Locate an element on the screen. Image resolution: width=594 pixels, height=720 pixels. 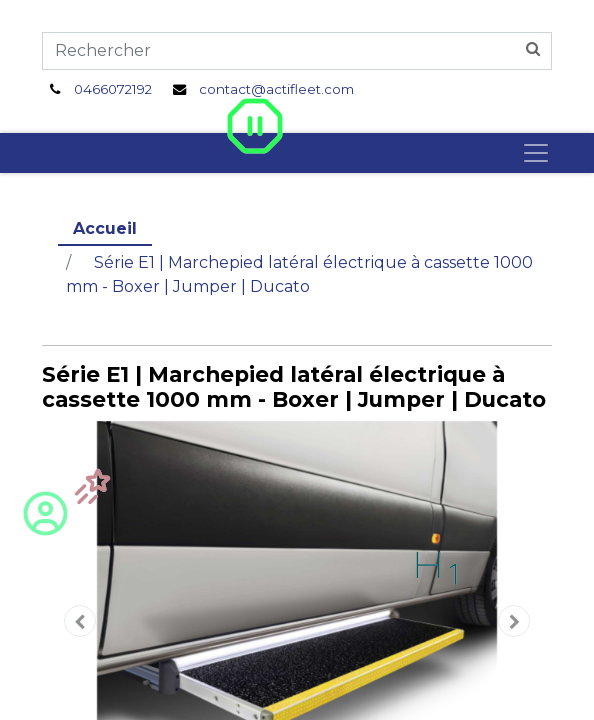
pause or halt a process is located at coordinates (255, 126).